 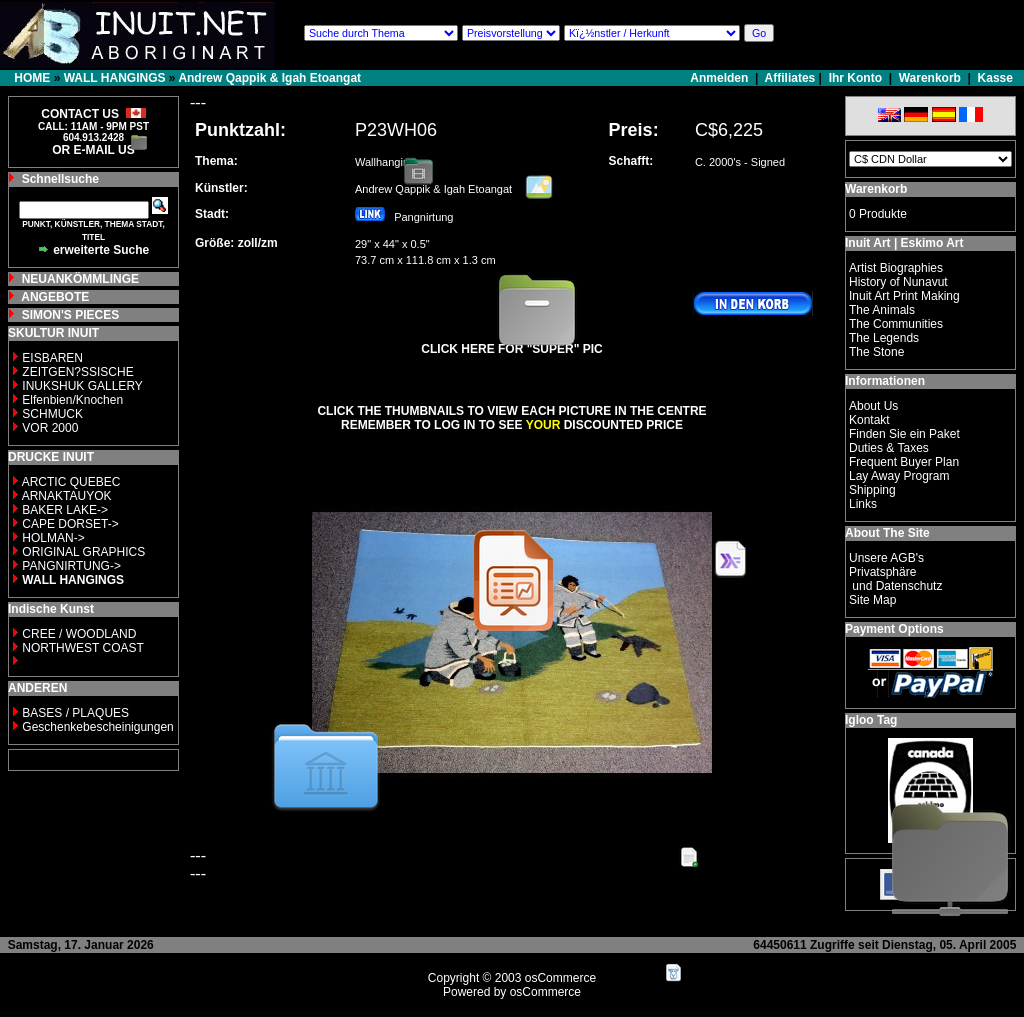 What do you see at coordinates (513, 580) in the screenshot?
I see `libreoffice impress presentation file` at bounding box center [513, 580].